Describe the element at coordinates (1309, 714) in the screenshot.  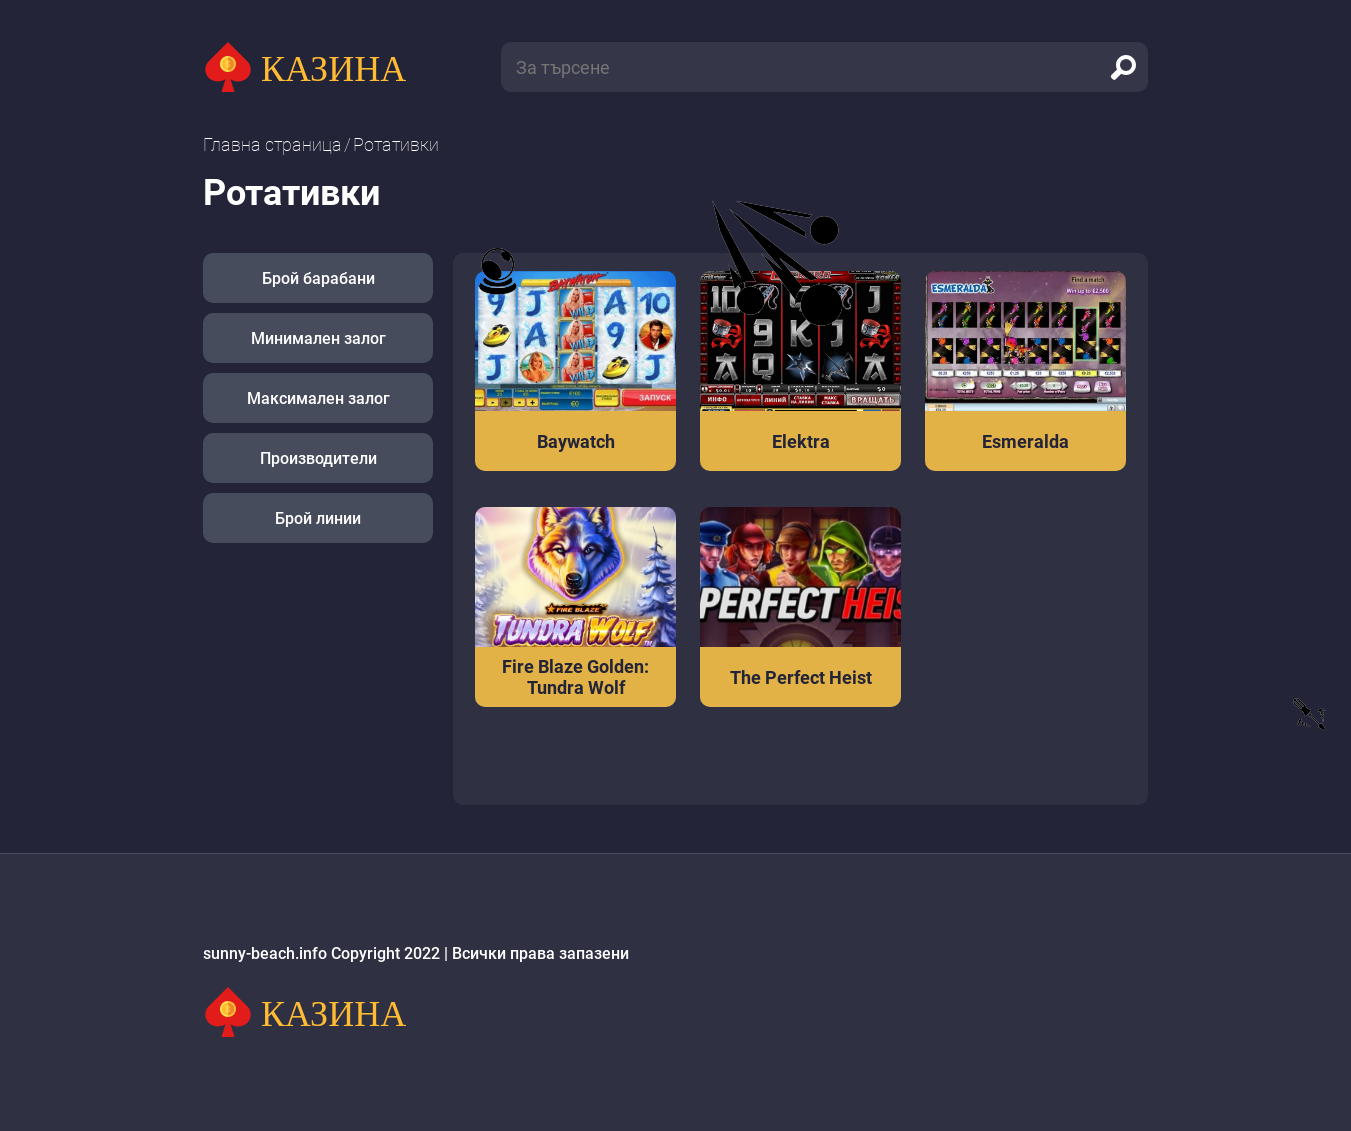
I see `access tools or settings` at that location.